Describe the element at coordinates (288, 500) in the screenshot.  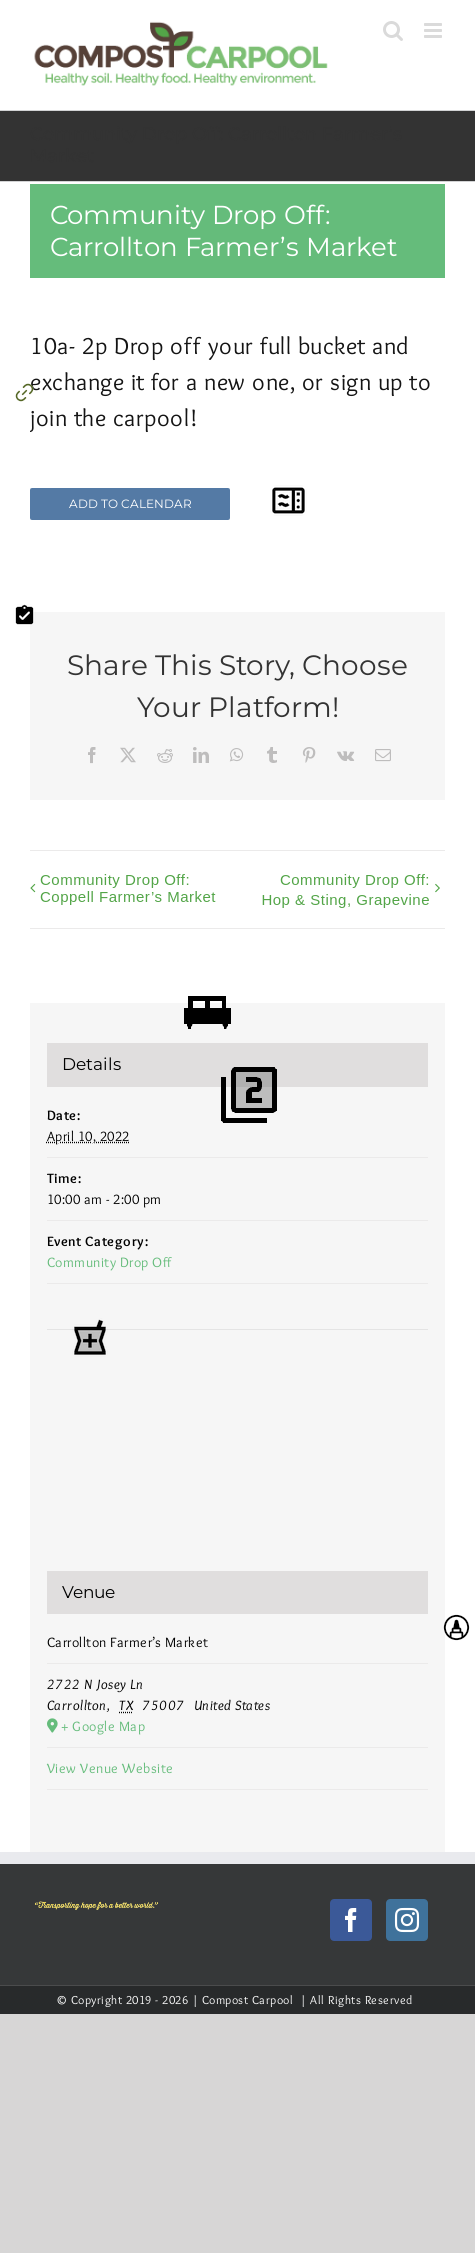
I see `access microwave controls or settings` at that location.